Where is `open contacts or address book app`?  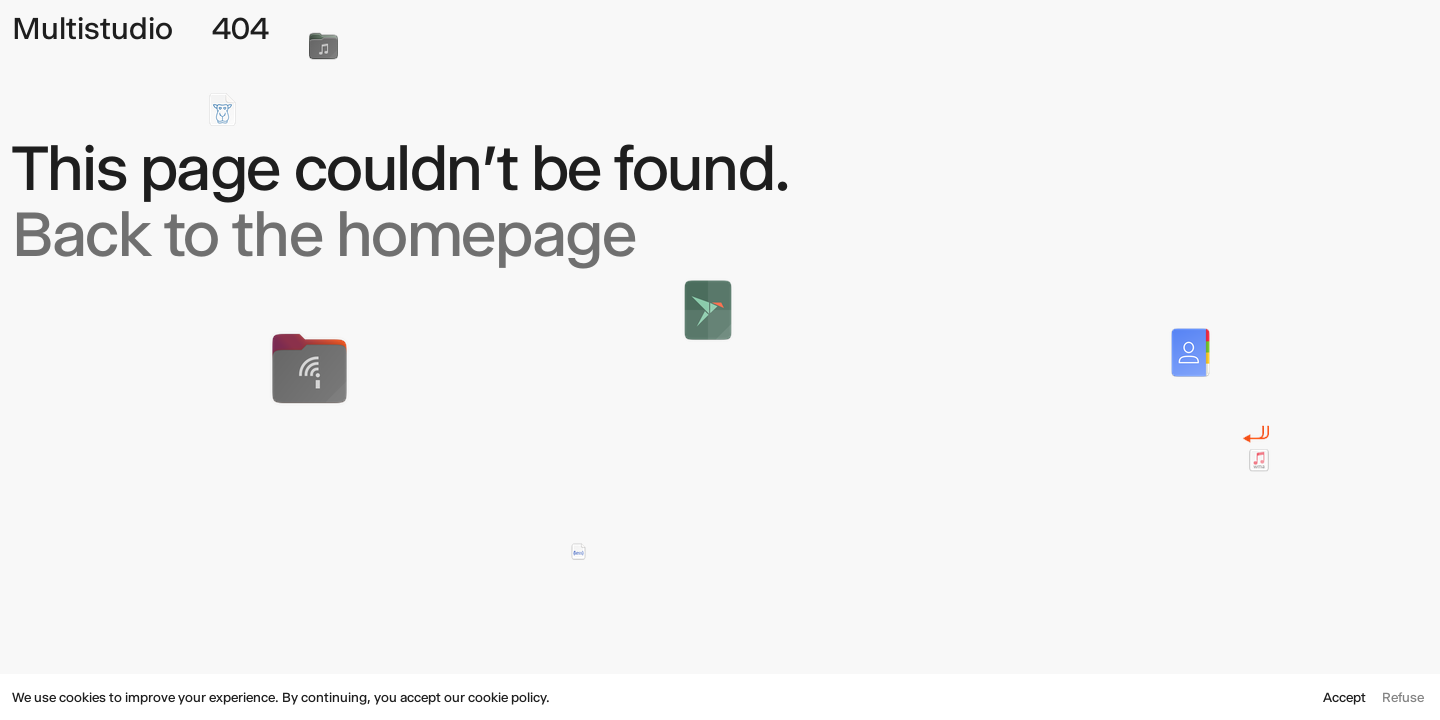 open contacts or address book app is located at coordinates (1190, 352).